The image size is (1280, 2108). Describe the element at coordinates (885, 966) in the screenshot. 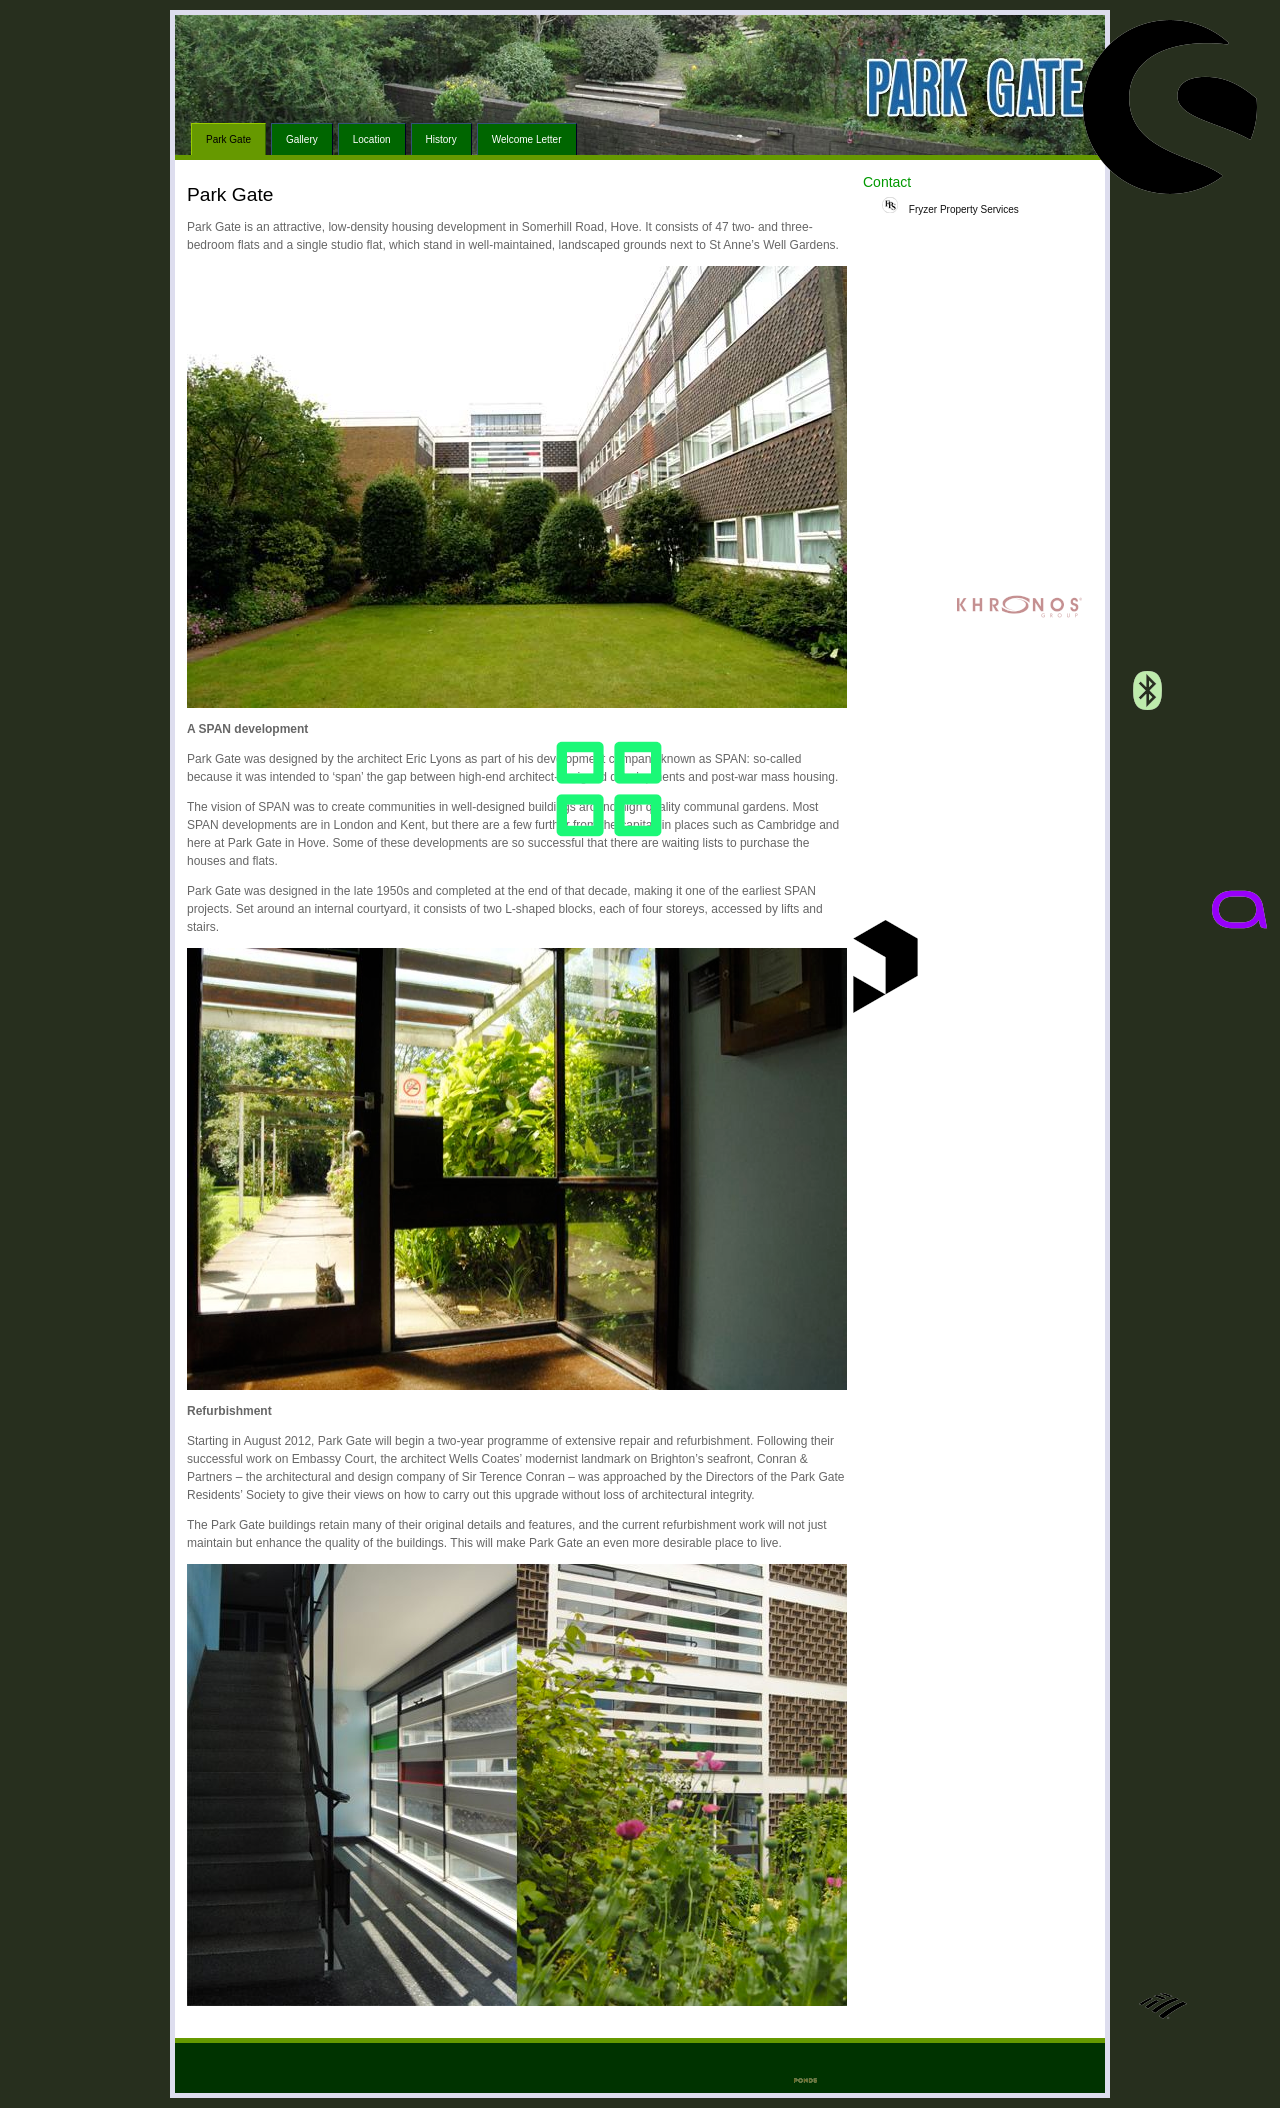

I see `open the Printables 3D printing community website` at that location.